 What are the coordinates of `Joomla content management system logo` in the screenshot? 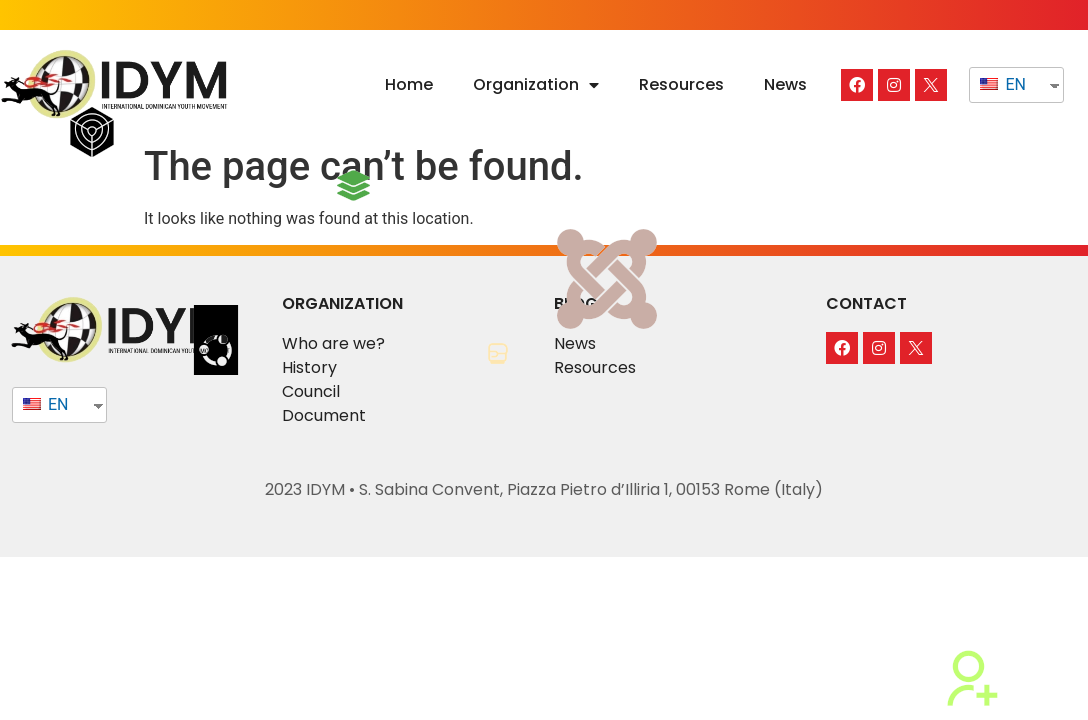 It's located at (607, 279).